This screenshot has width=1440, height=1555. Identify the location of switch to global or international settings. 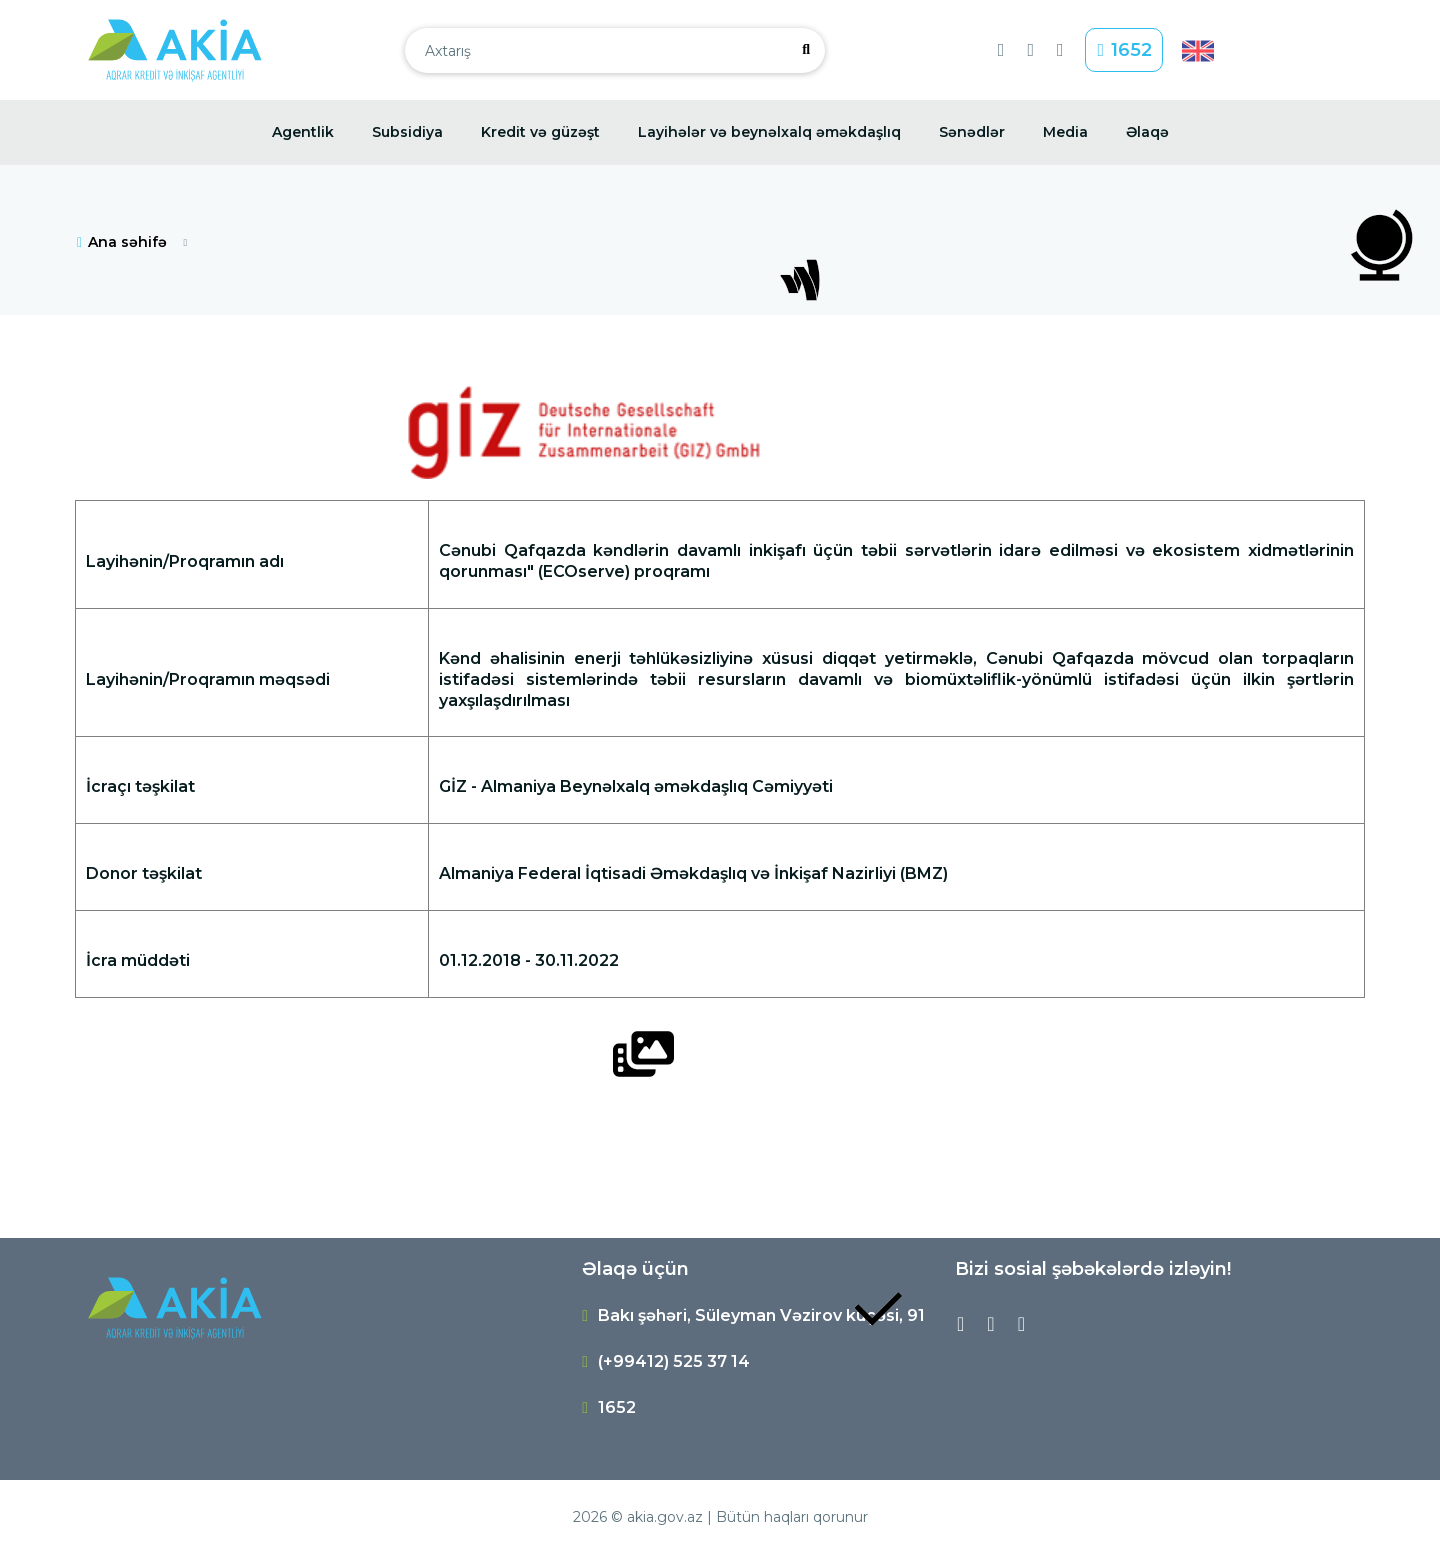
(1379, 244).